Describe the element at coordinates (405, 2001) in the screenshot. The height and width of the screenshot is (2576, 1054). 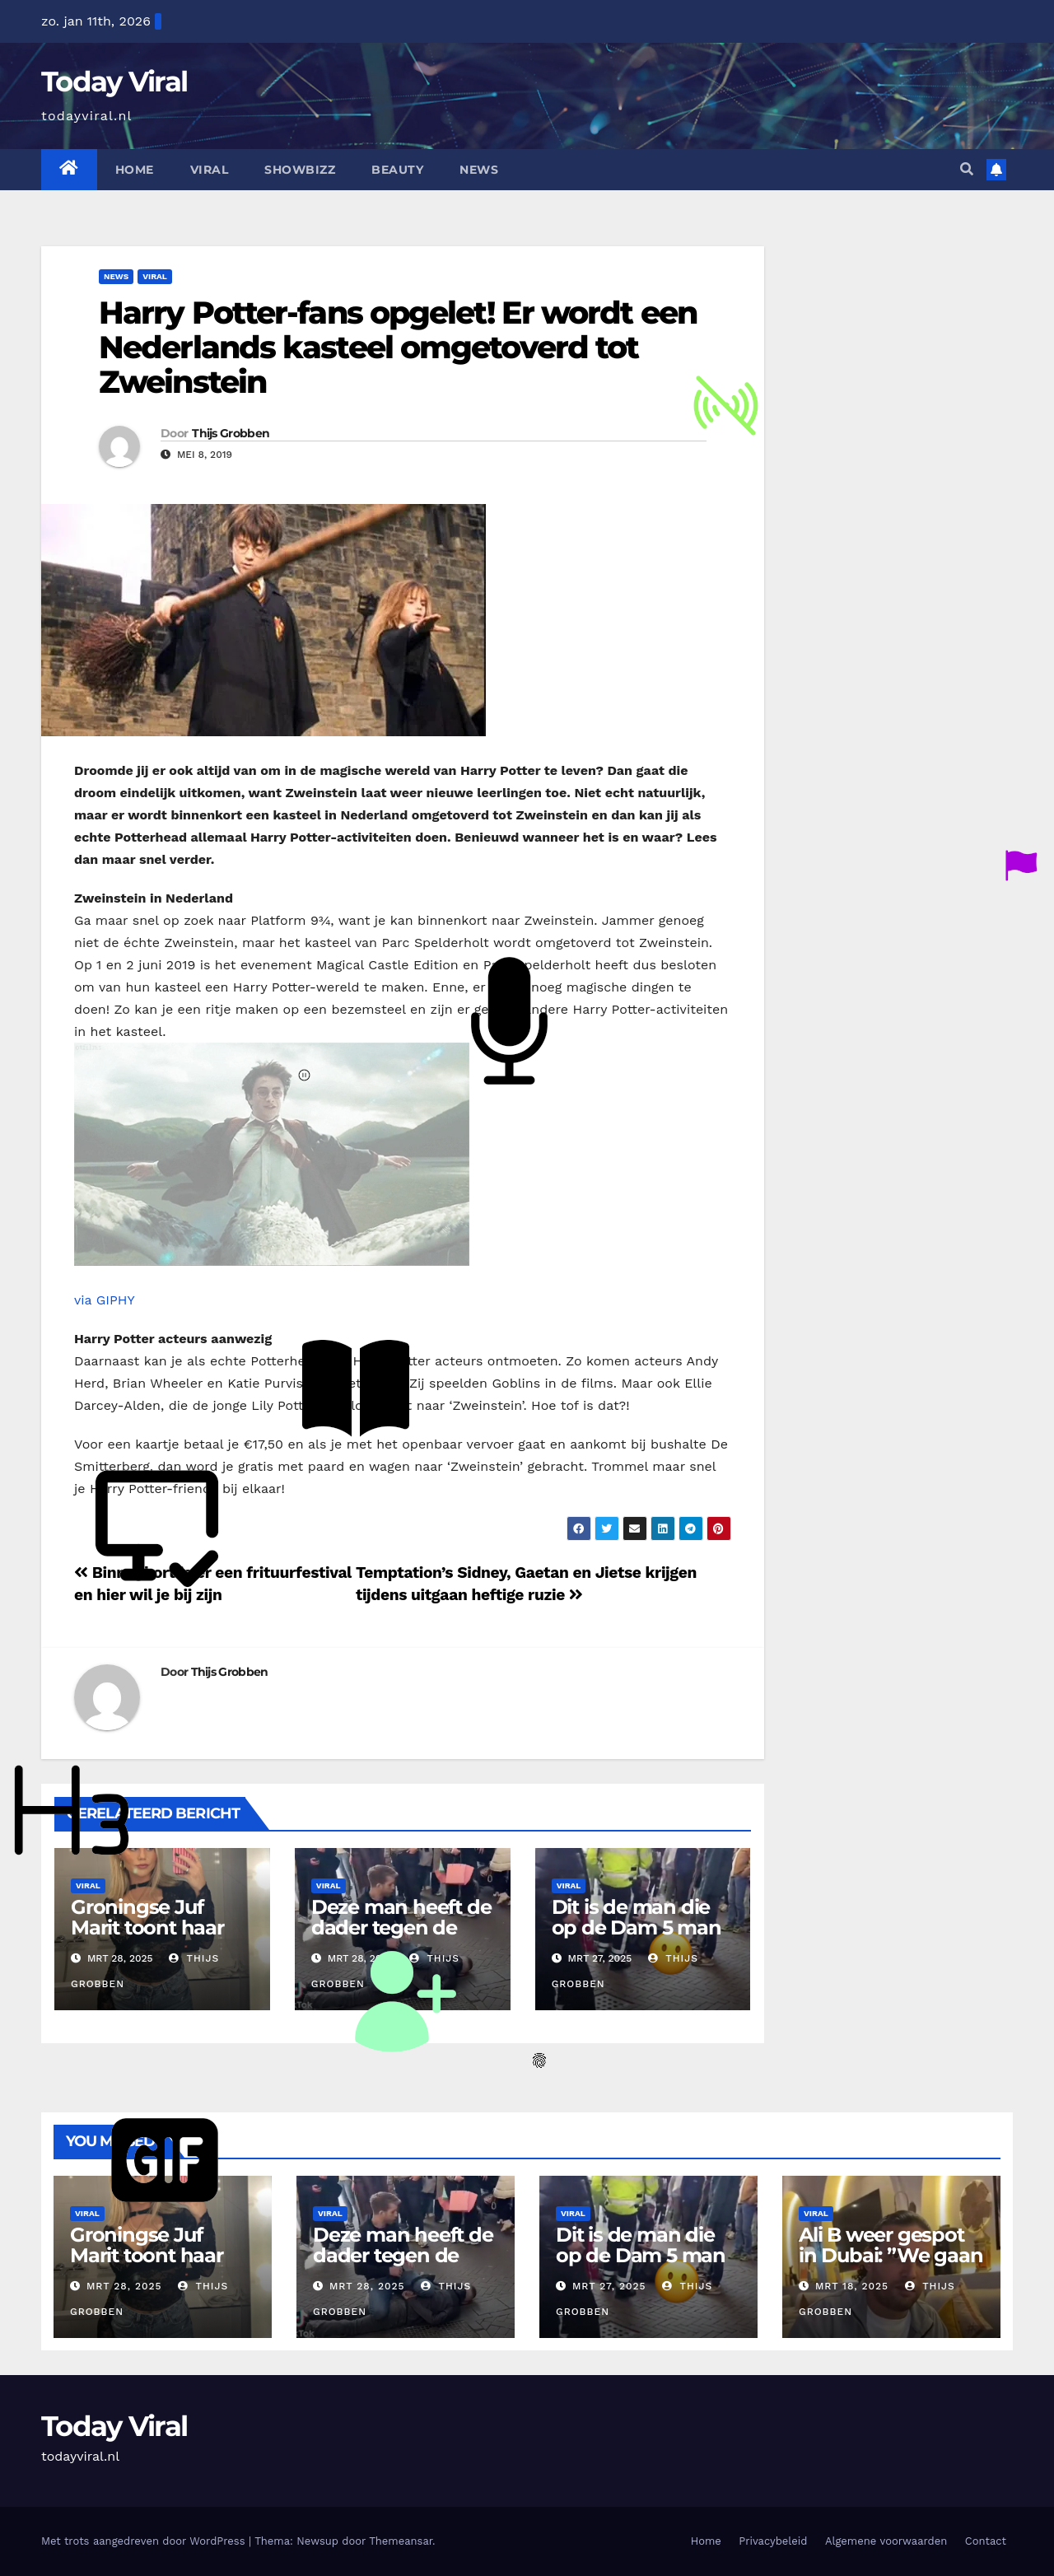
I see `add a new user or contact` at that location.